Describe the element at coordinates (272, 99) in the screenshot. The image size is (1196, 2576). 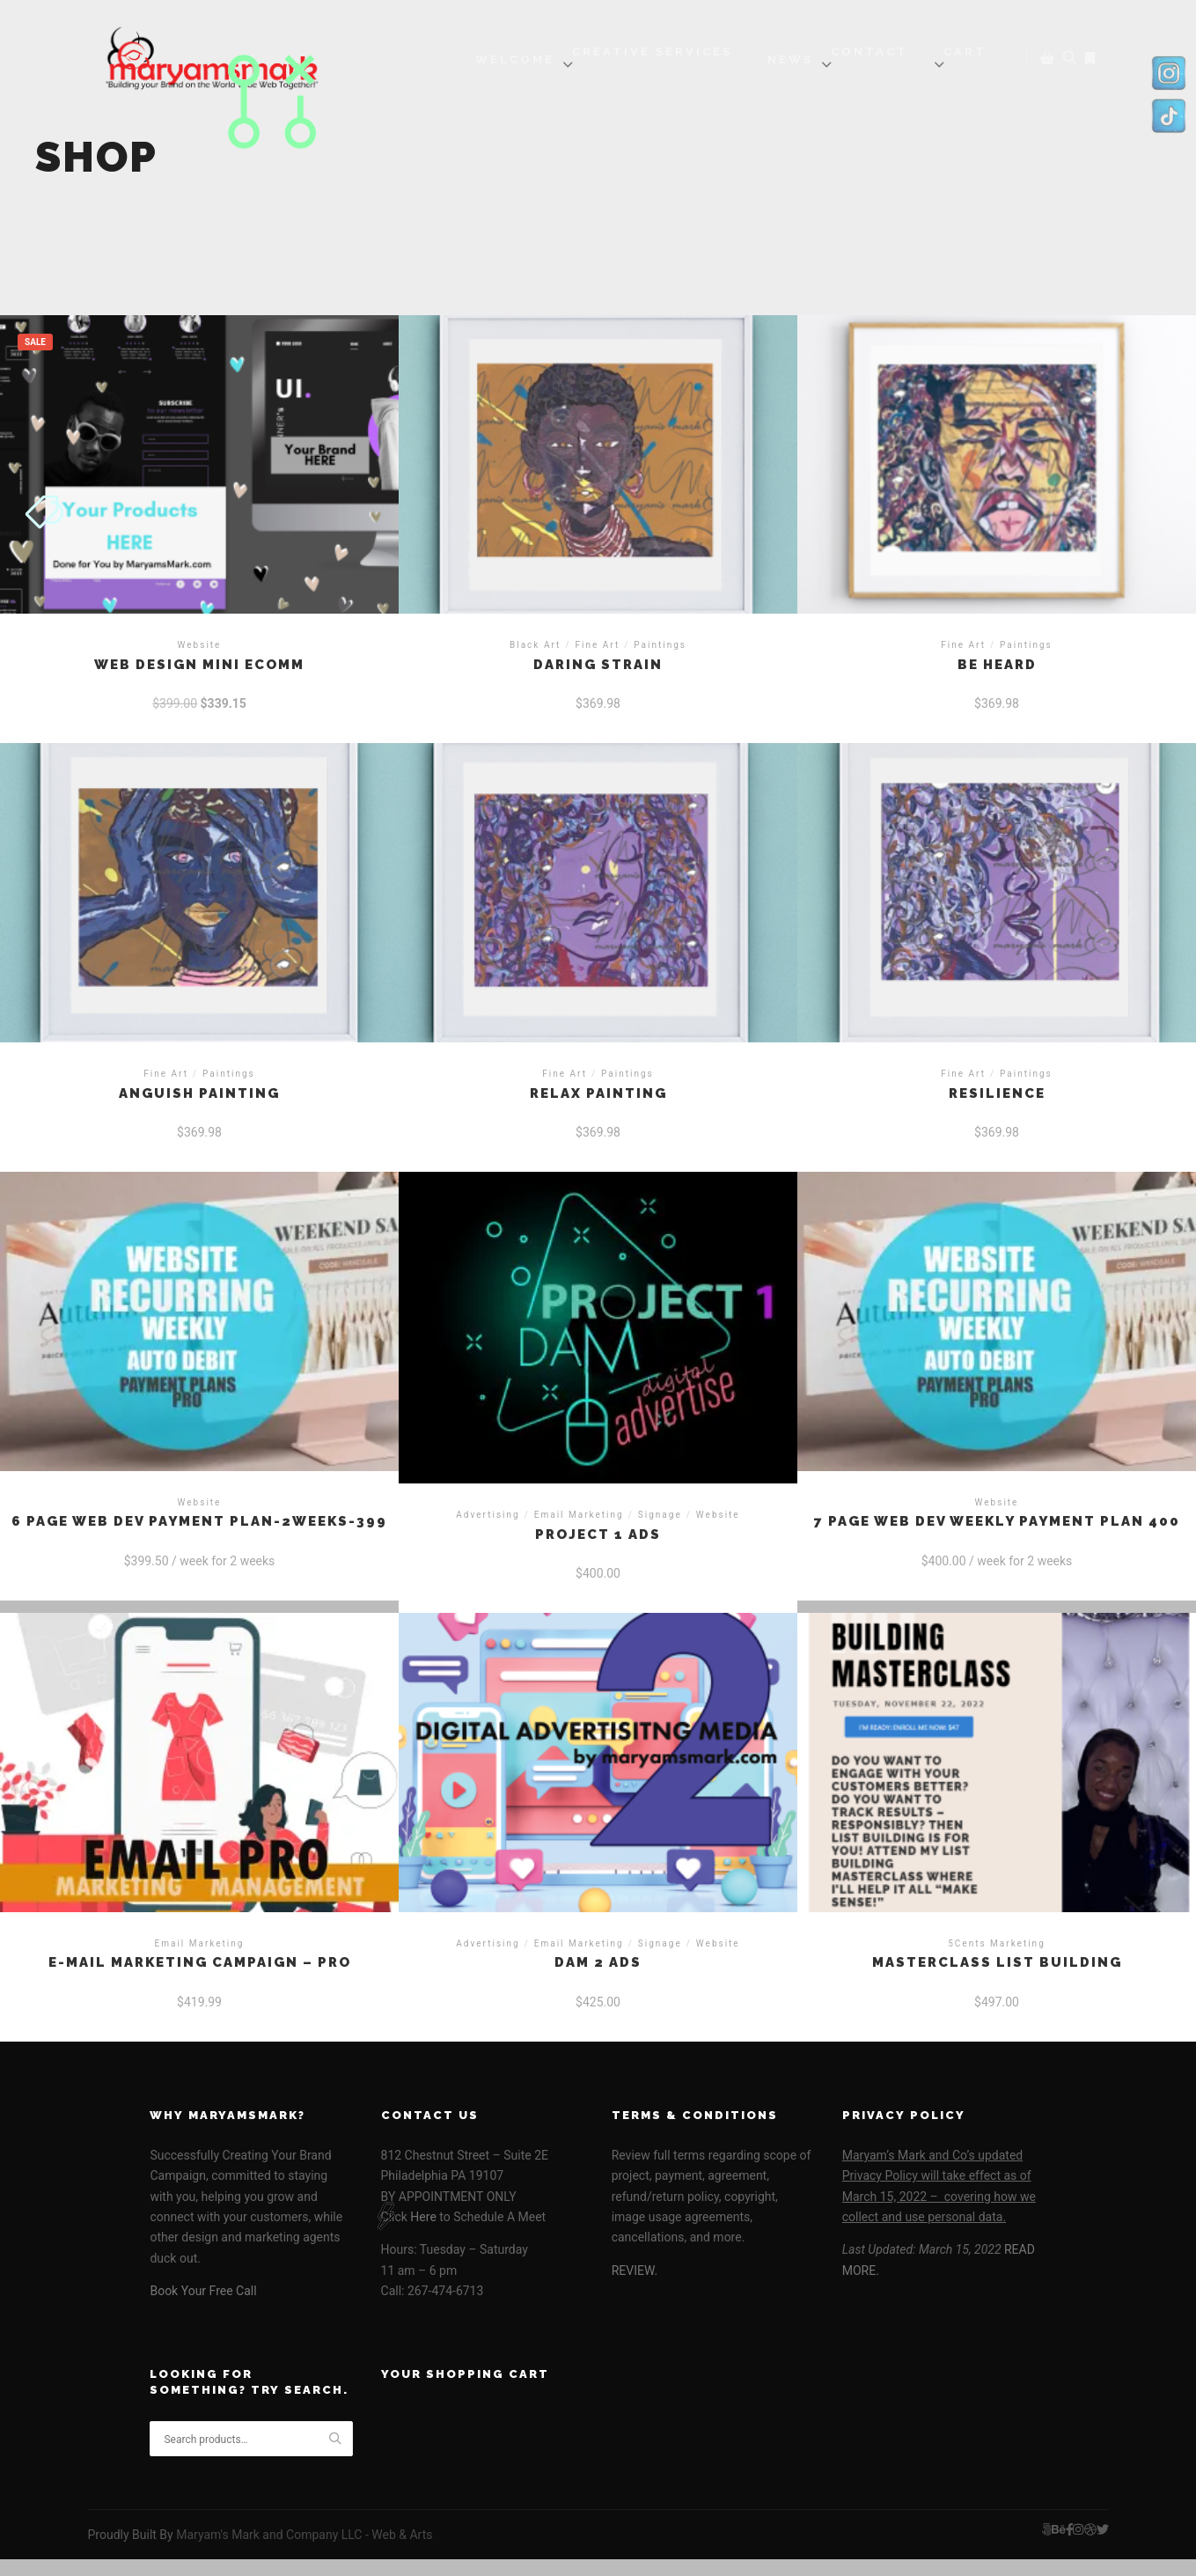
I see `indicates a closed or rejected pull request` at that location.